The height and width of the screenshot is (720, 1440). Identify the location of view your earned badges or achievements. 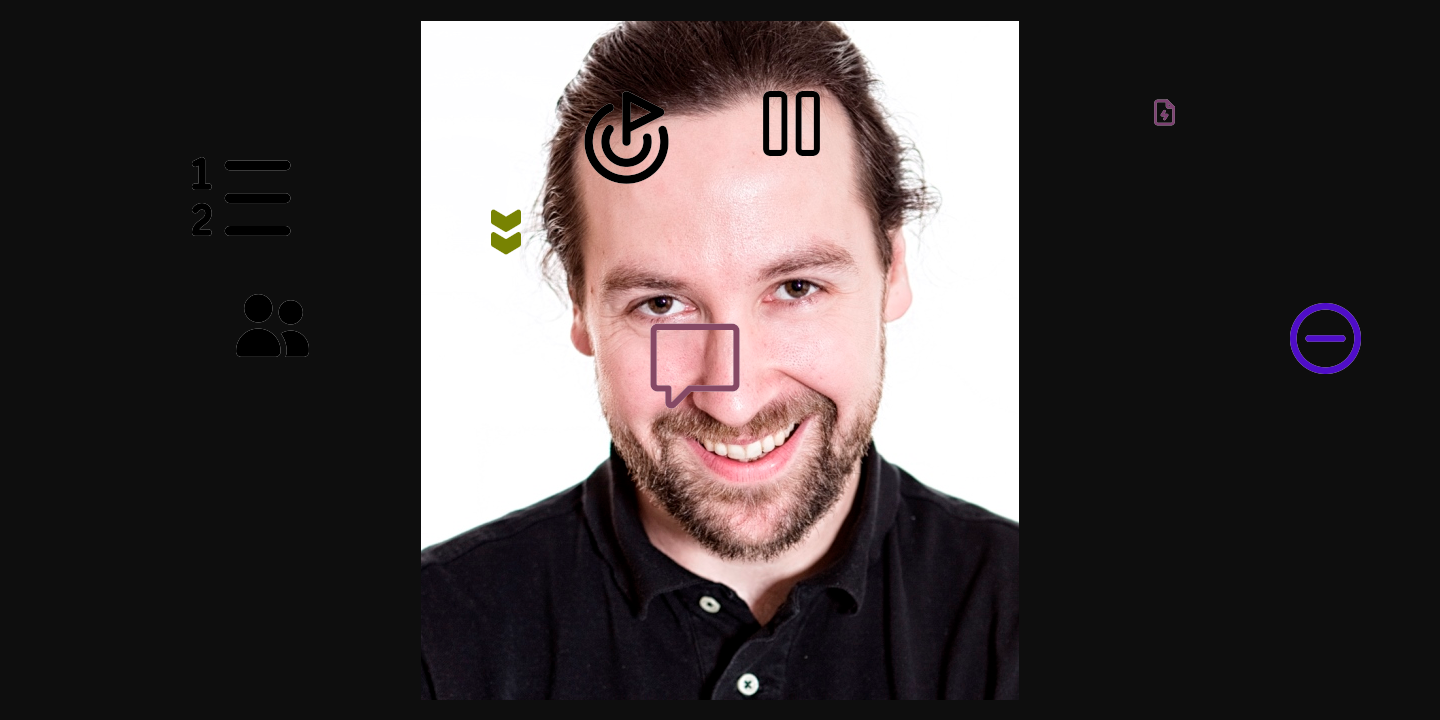
(506, 232).